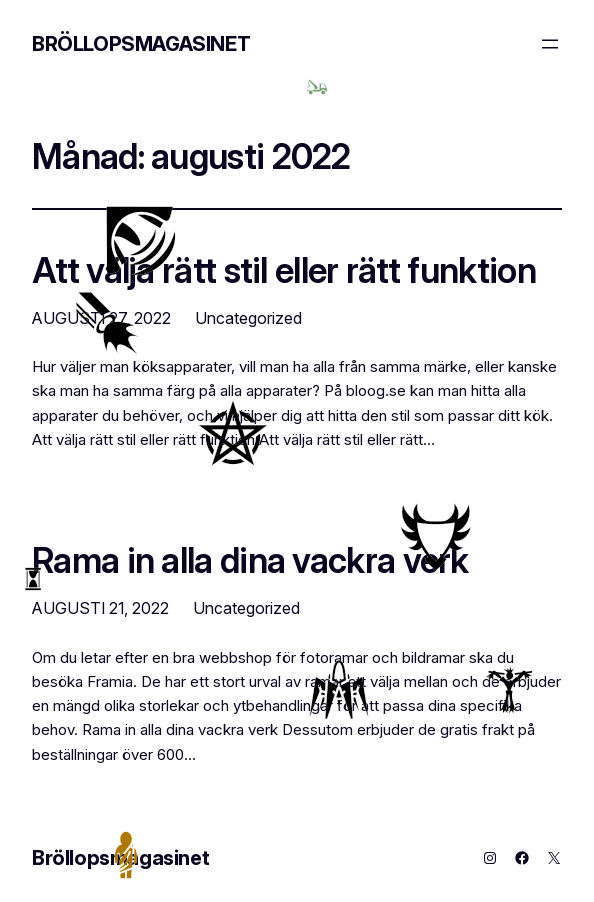  What do you see at coordinates (33, 579) in the screenshot?
I see `indicates a loading or processing state` at bounding box center [33, 579].